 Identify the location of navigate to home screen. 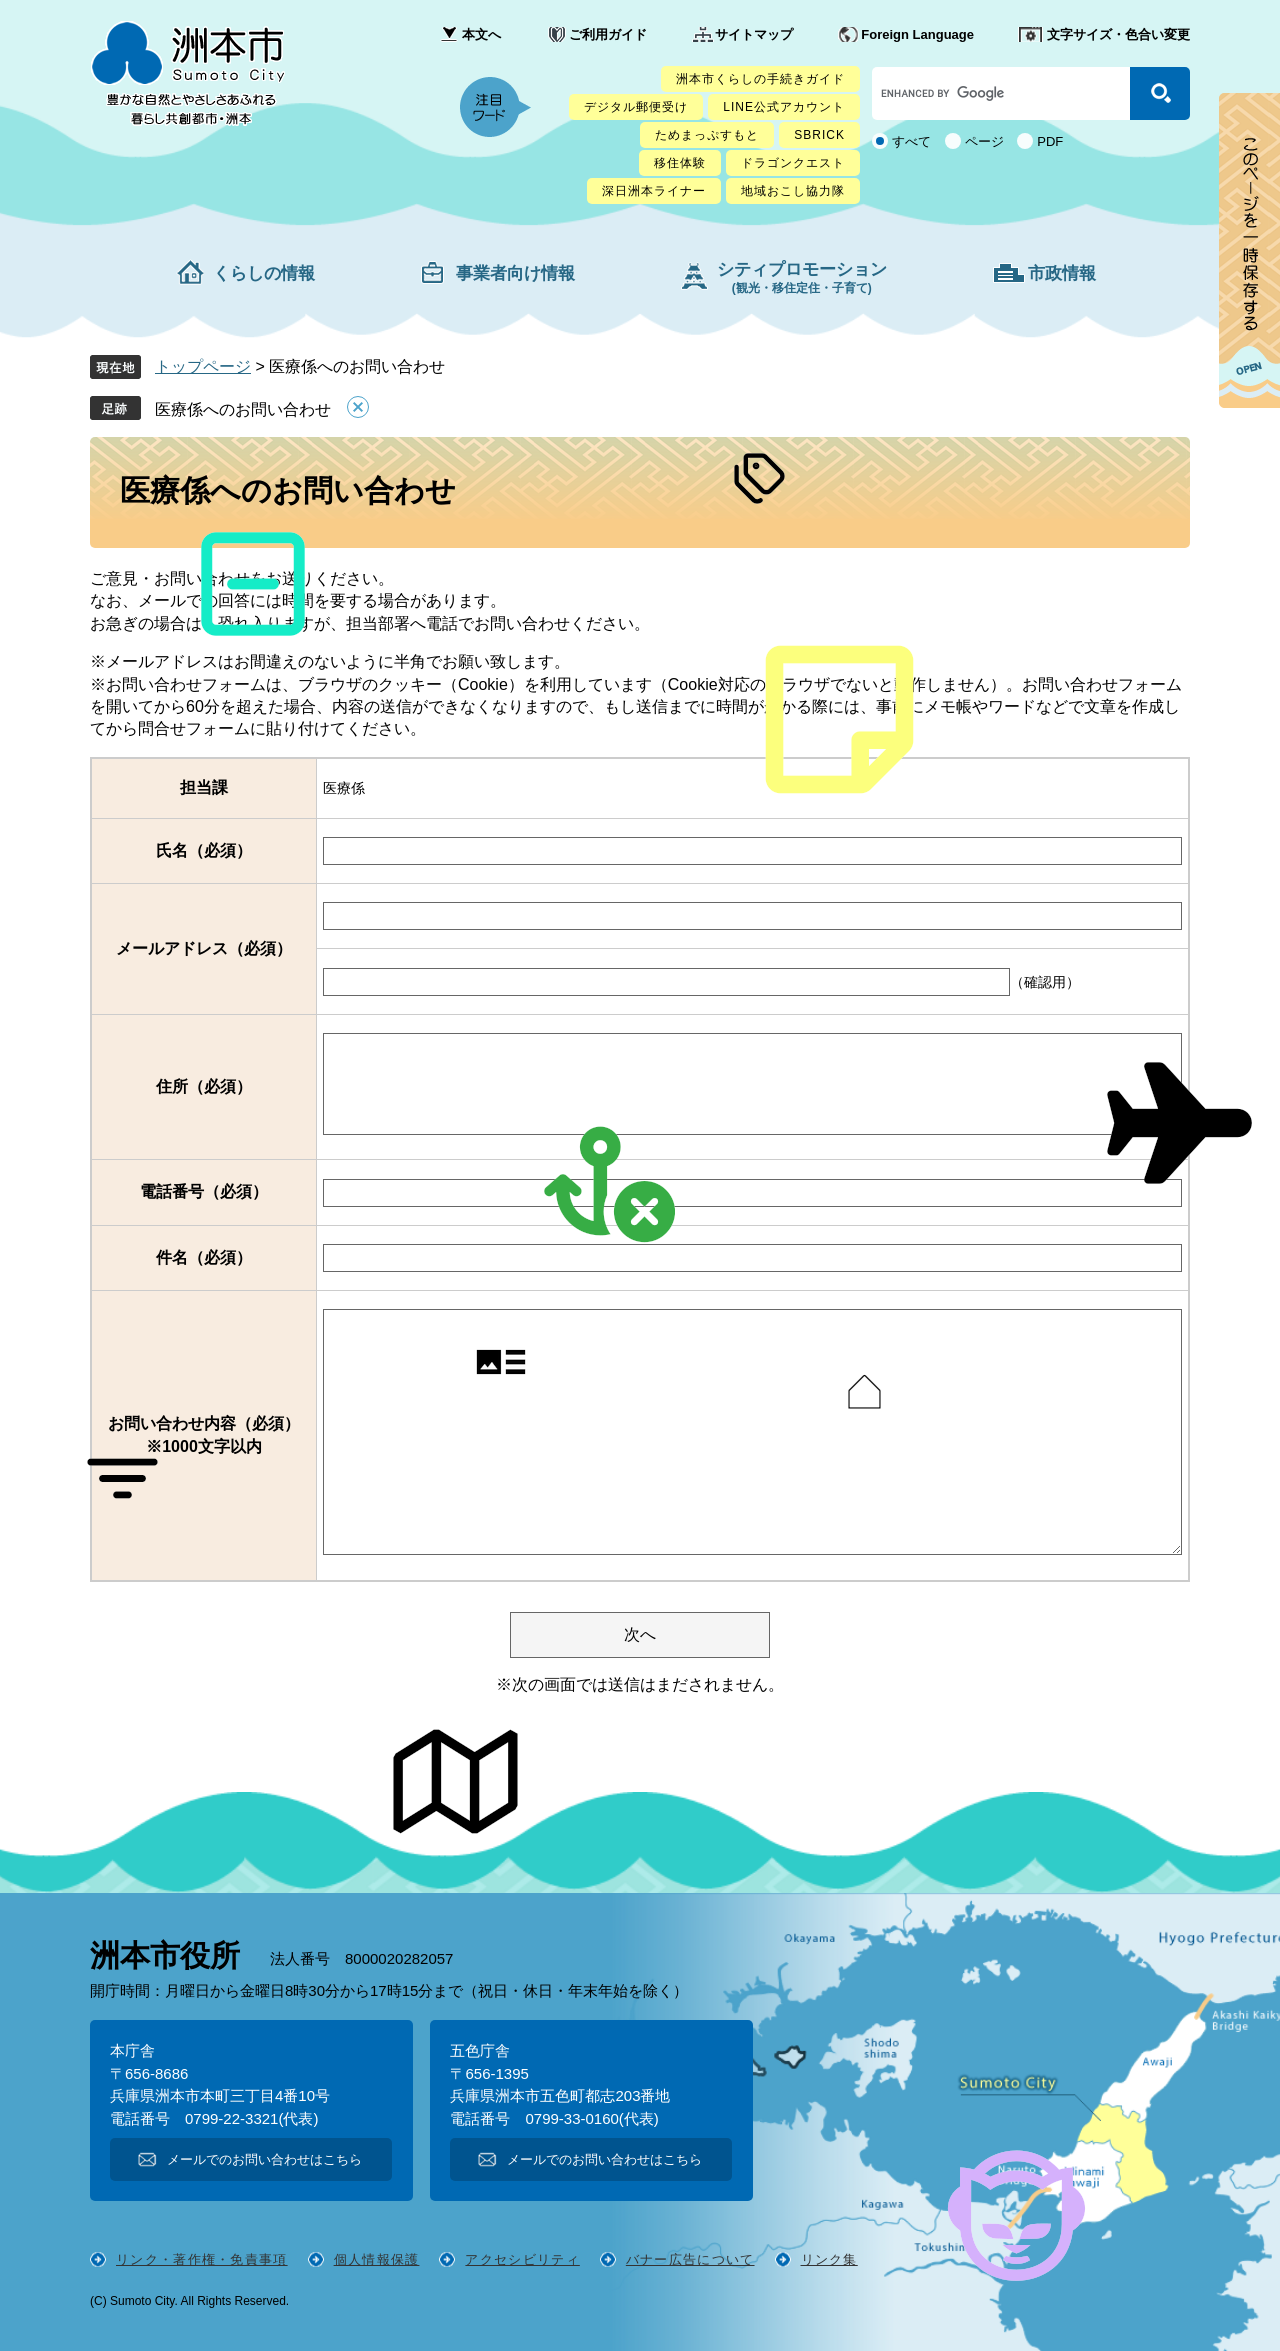
(864, 1392).